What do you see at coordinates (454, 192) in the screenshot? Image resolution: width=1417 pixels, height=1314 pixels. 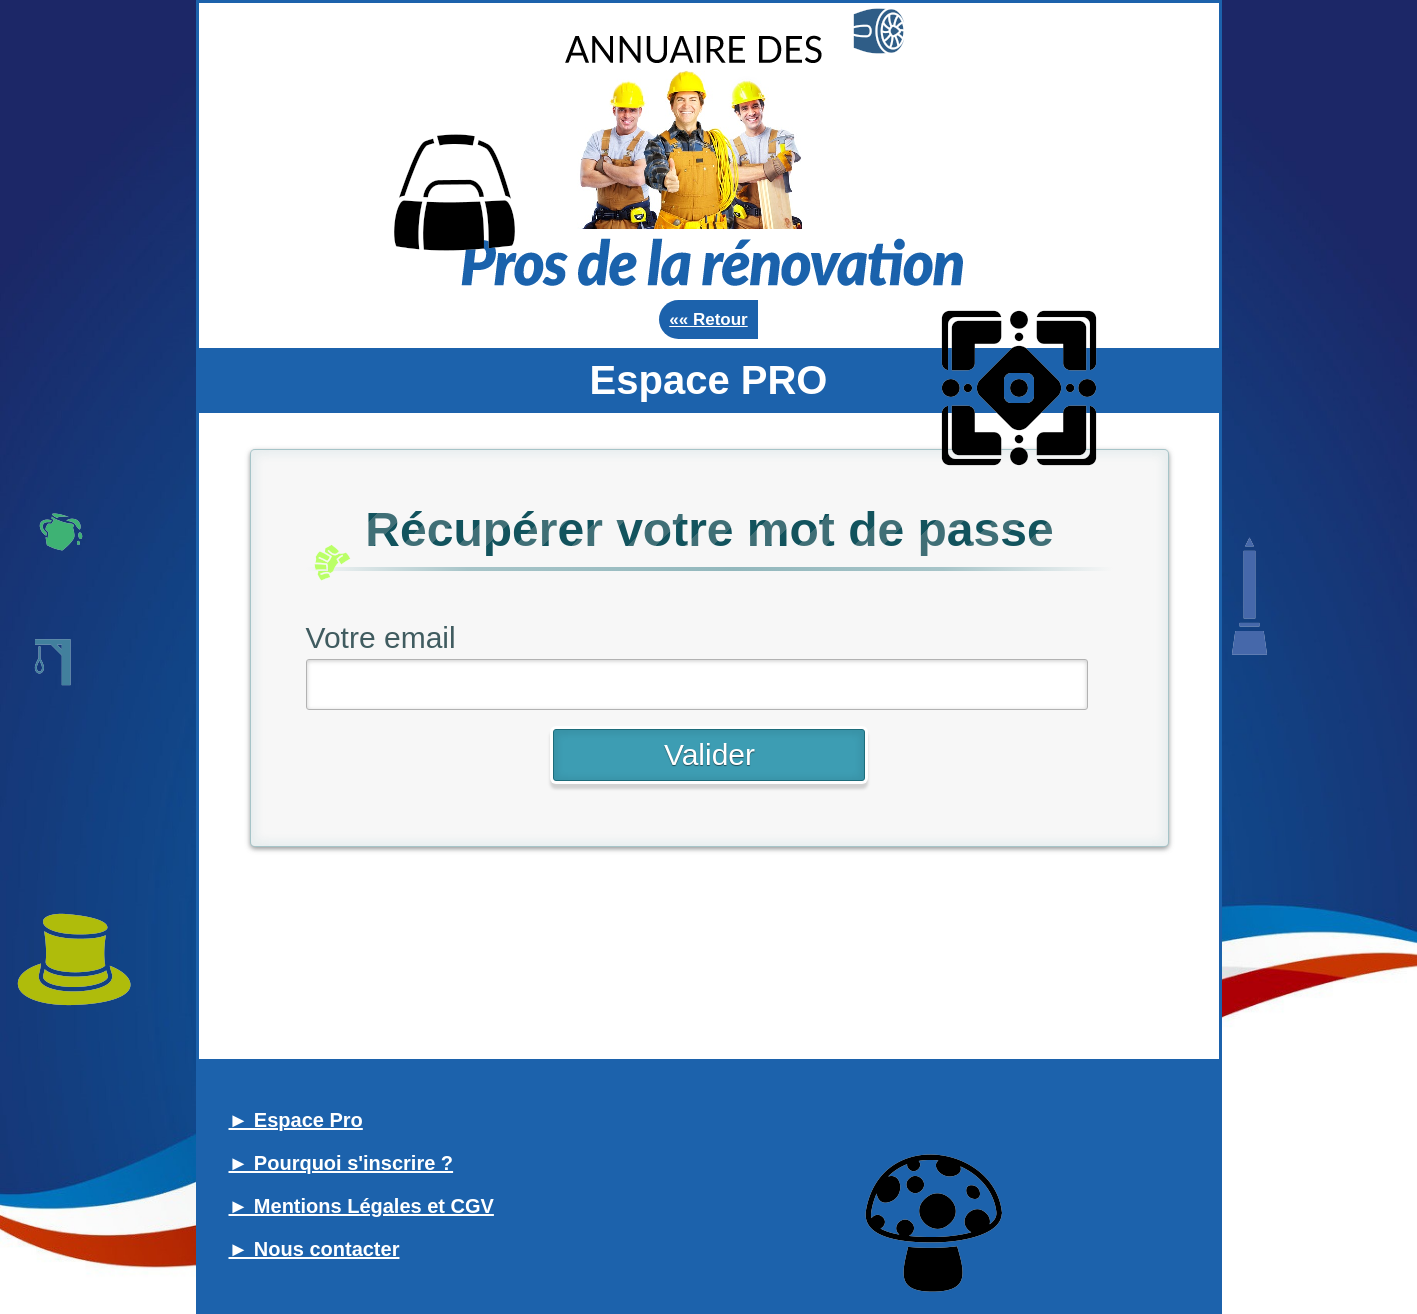 I see `access gym or fitness features` at bounding box center [454, 192].